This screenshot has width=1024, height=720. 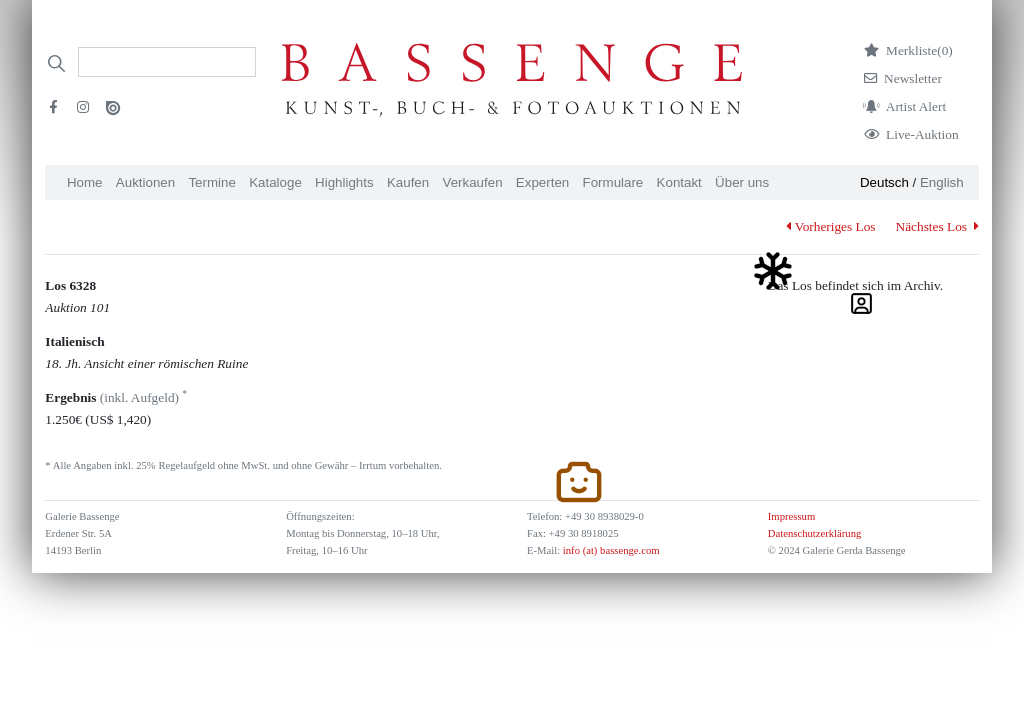 What do you see at coordinates (861, 303) in the screenshot?
I see `view user profile` at bounding box center [861, 303].